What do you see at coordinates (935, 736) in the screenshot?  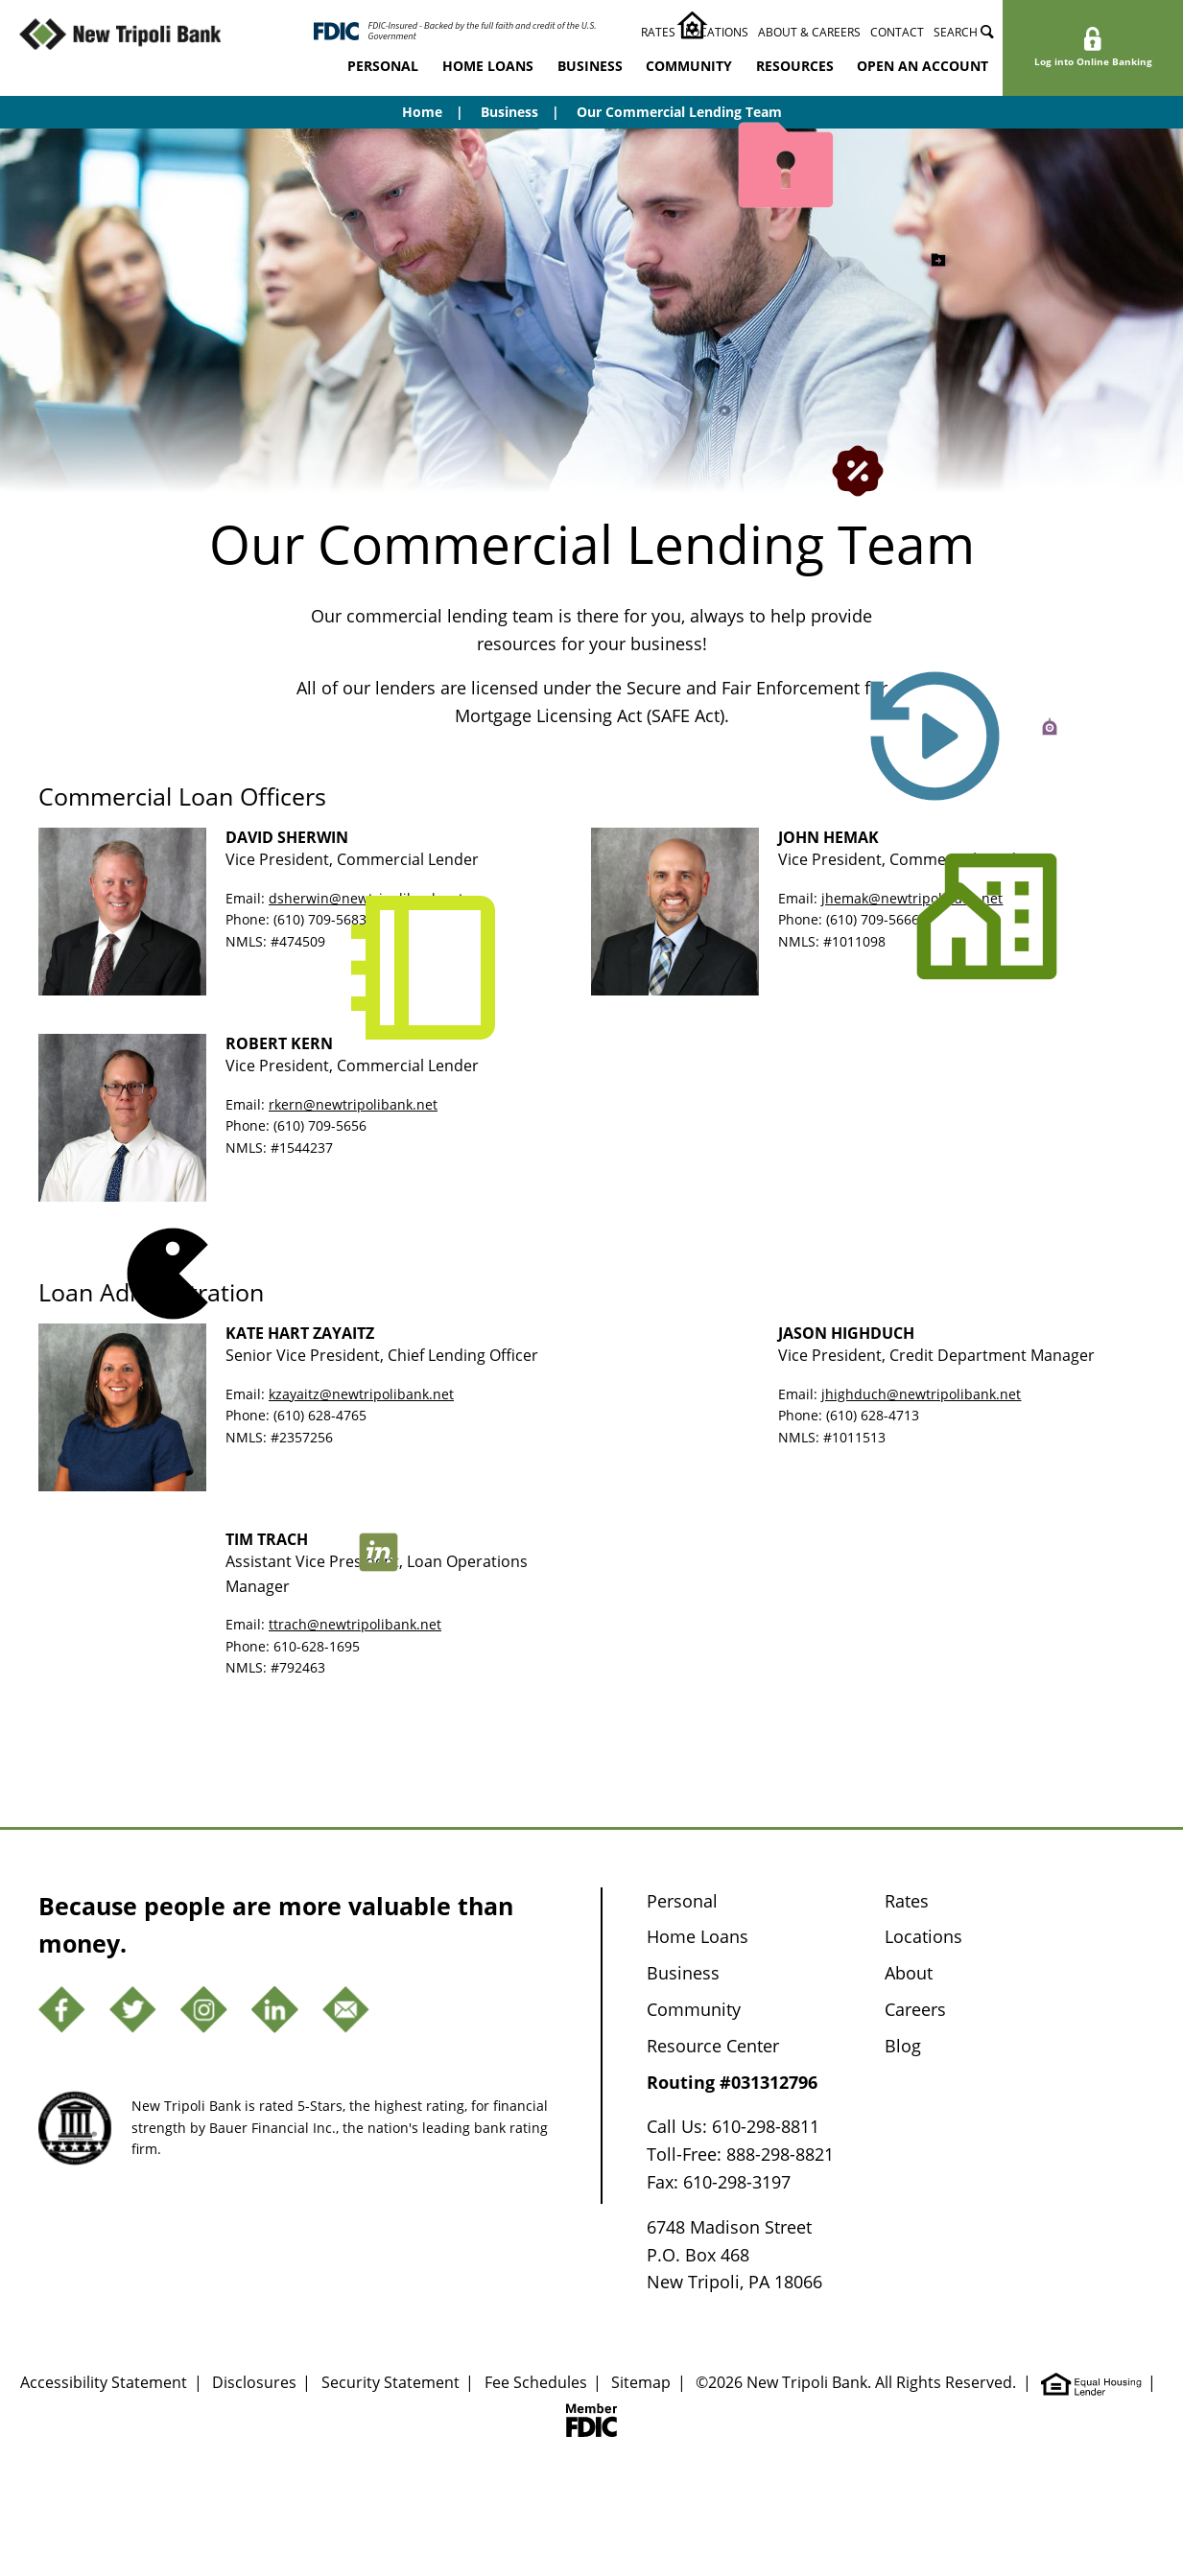 I see `view memories or flashback content` at bounding box center [935, 736].